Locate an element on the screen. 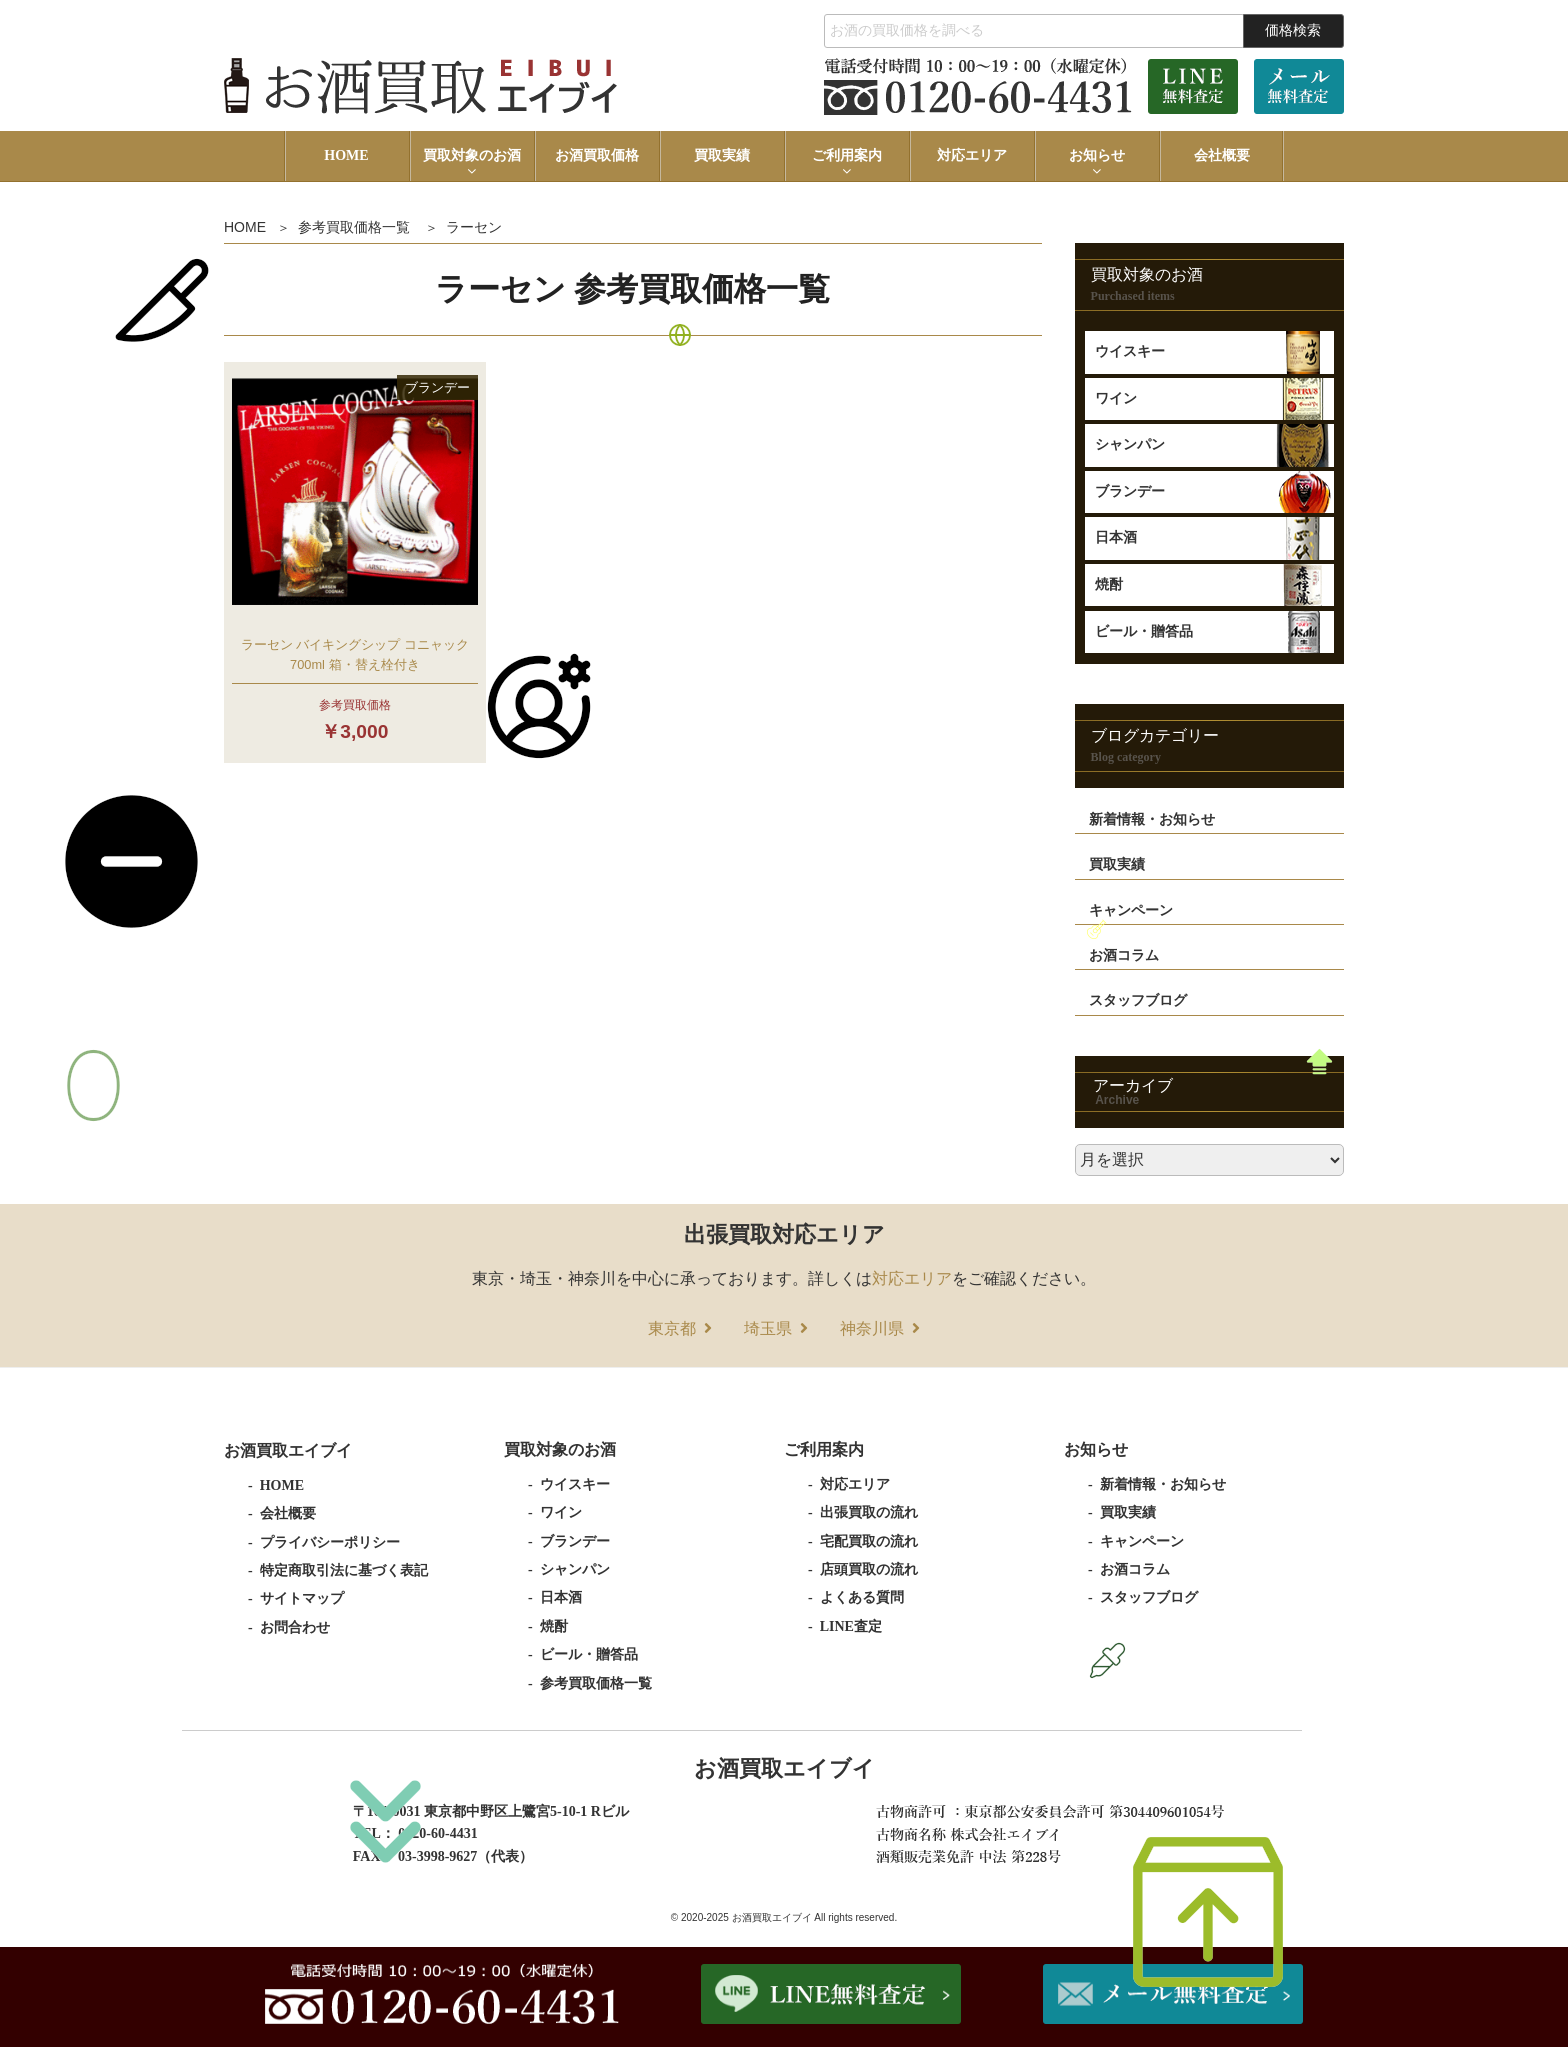  upload file or content is located at coordinates (1319, 1062).